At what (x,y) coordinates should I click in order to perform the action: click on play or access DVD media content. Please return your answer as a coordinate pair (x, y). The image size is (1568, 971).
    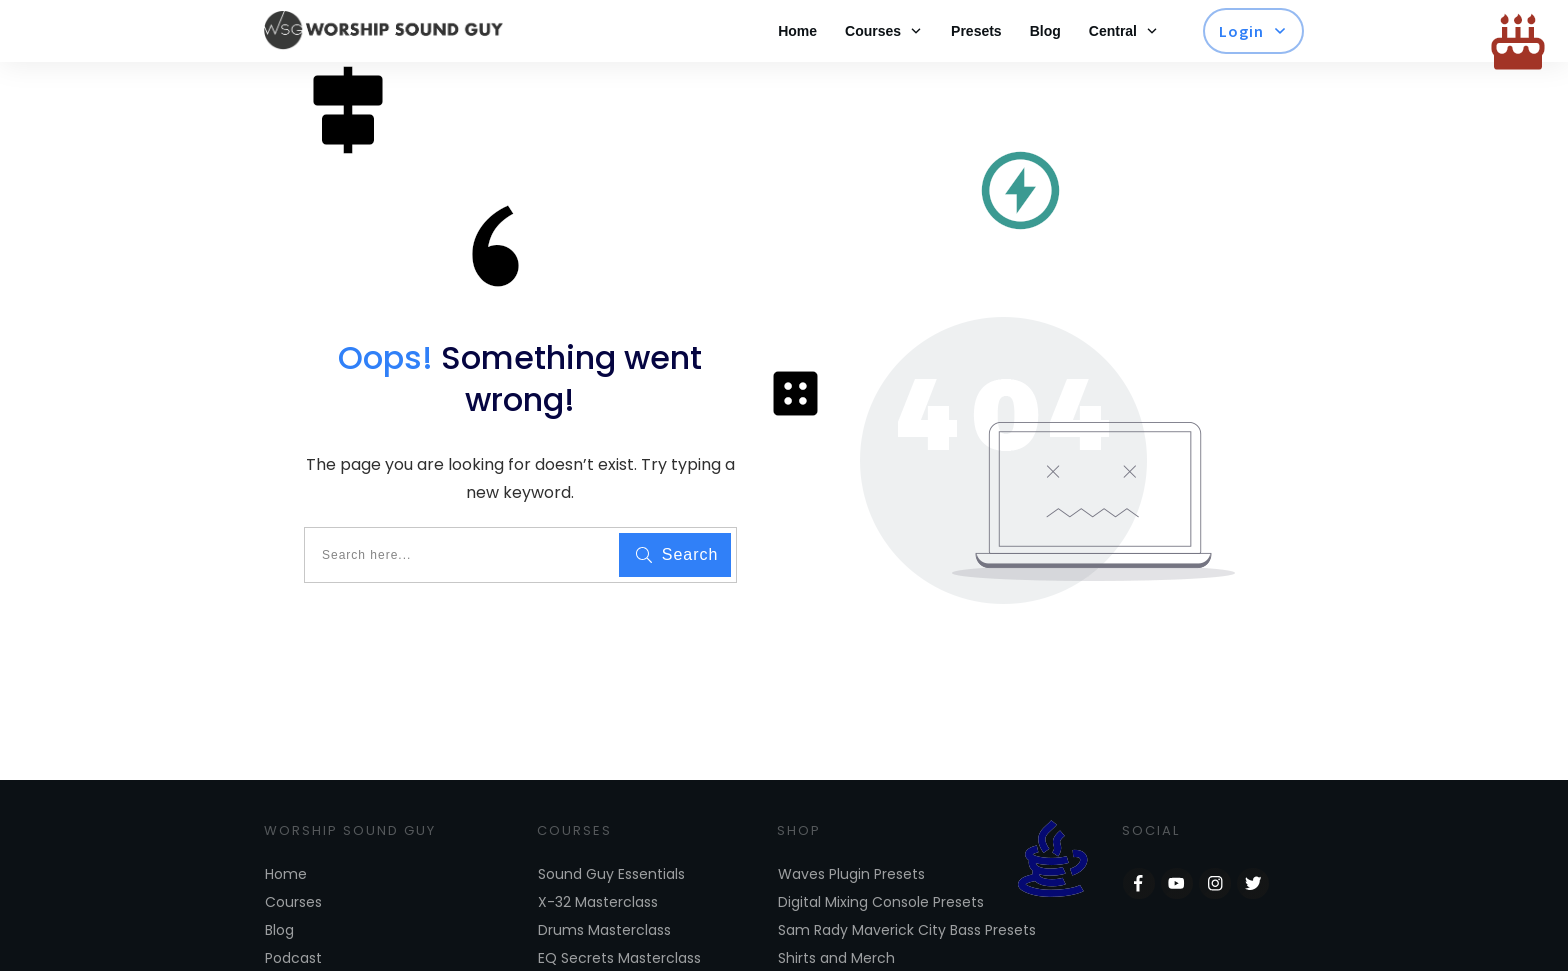
    Looking at the image, I should click on (1020, 190).